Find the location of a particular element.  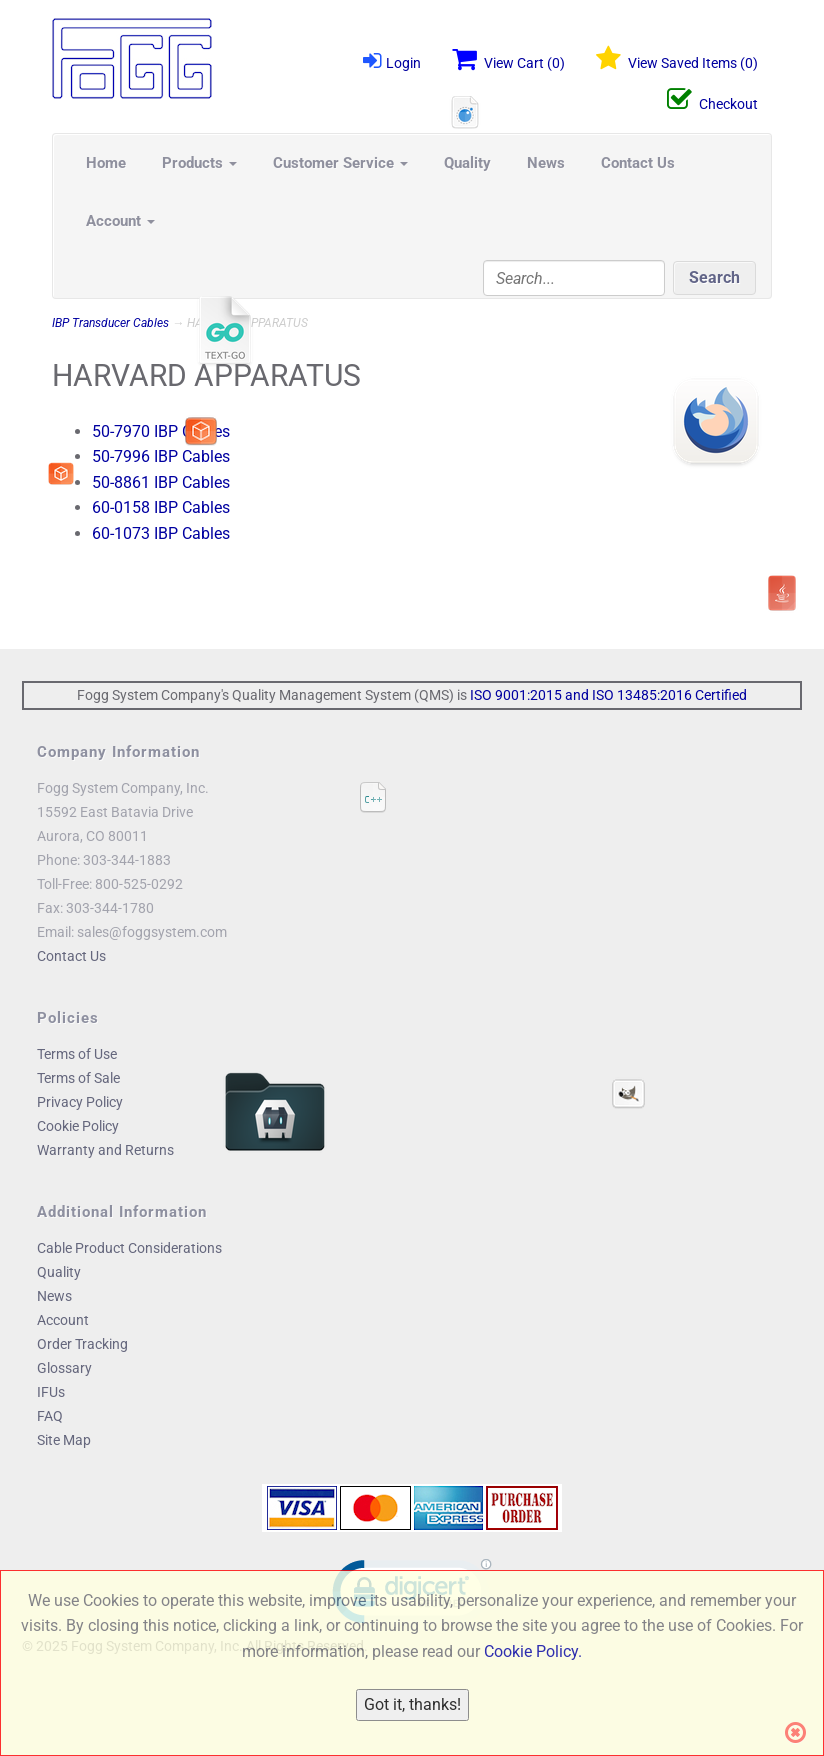

open a Blender 3D project file is located at coordinates (201, 430).